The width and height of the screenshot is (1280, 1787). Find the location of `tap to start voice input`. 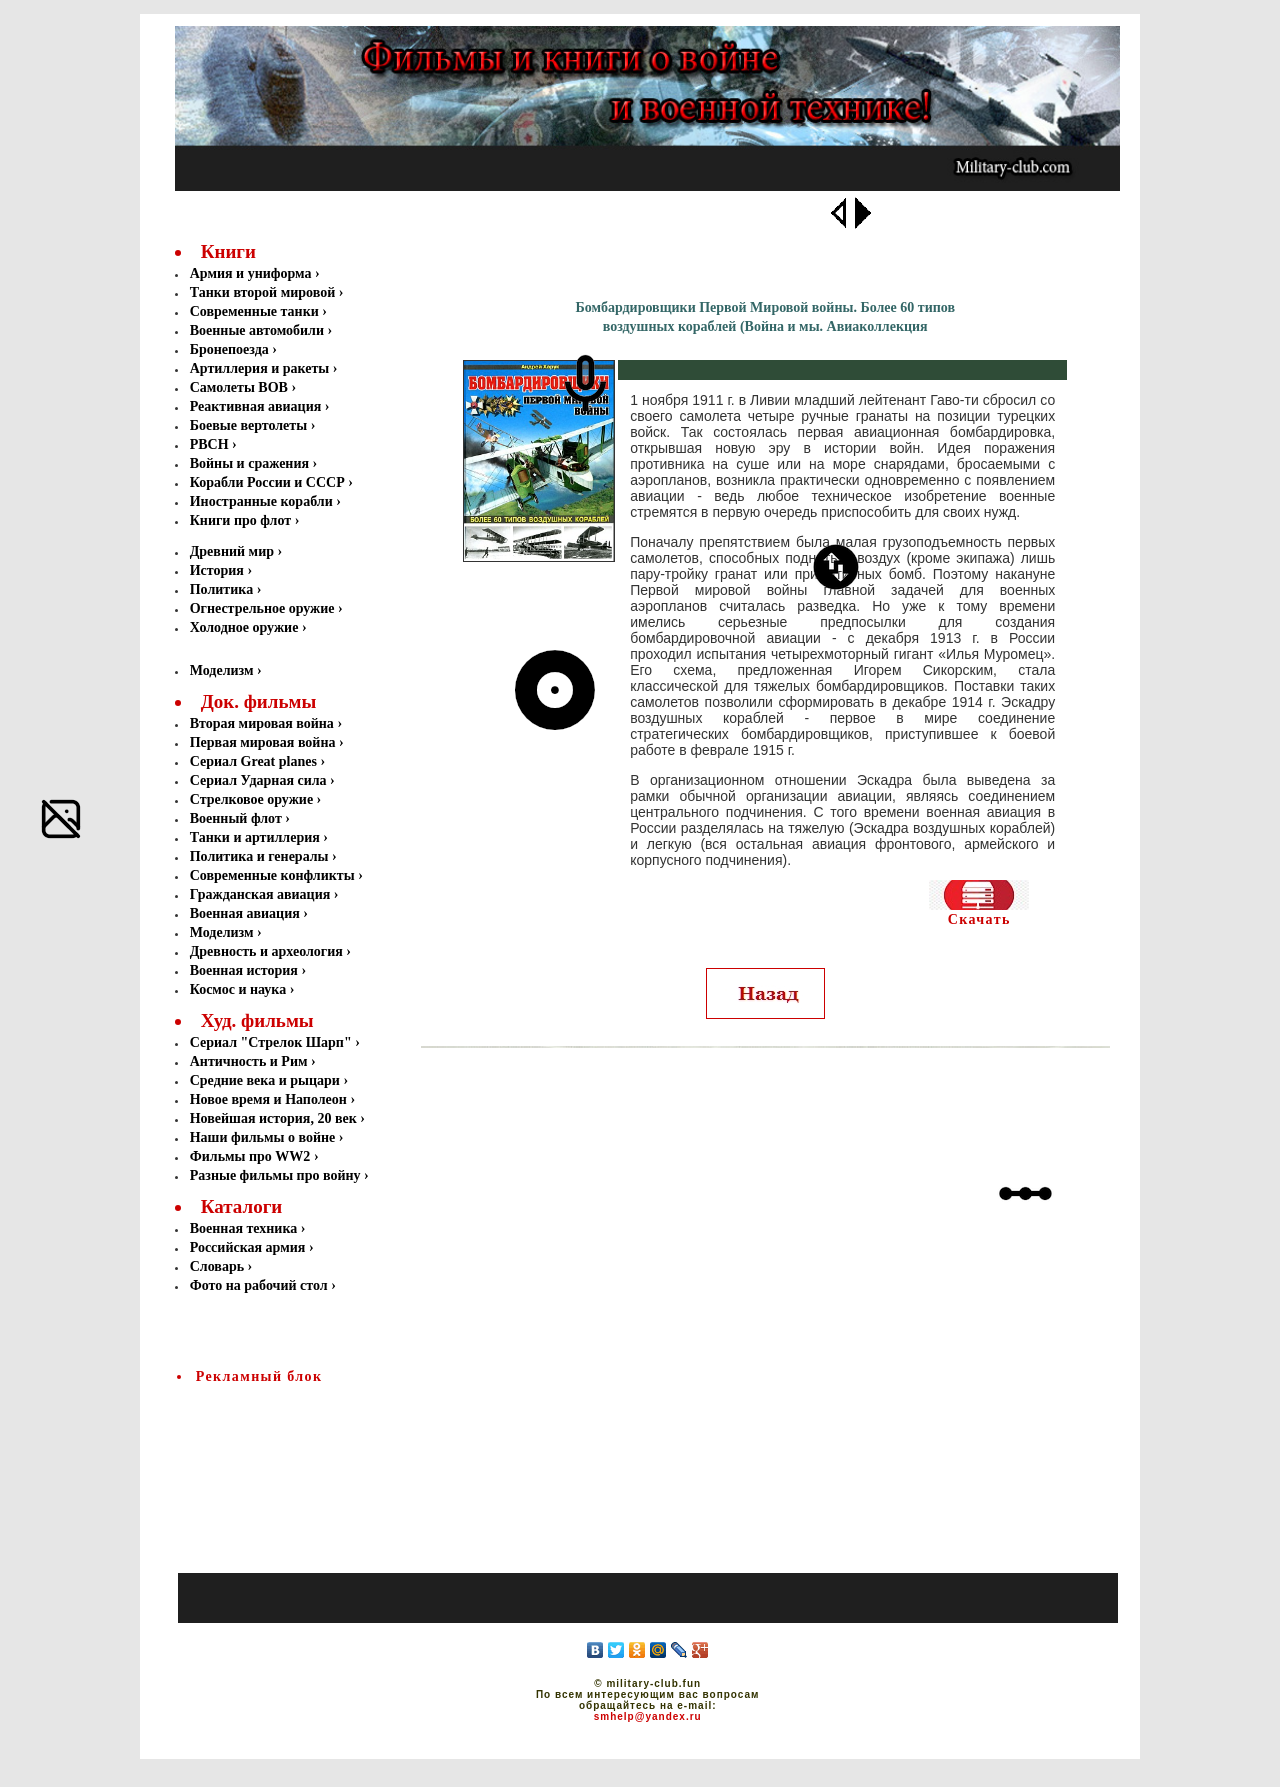

tap to start voice input is located at coordinates (585, 384).